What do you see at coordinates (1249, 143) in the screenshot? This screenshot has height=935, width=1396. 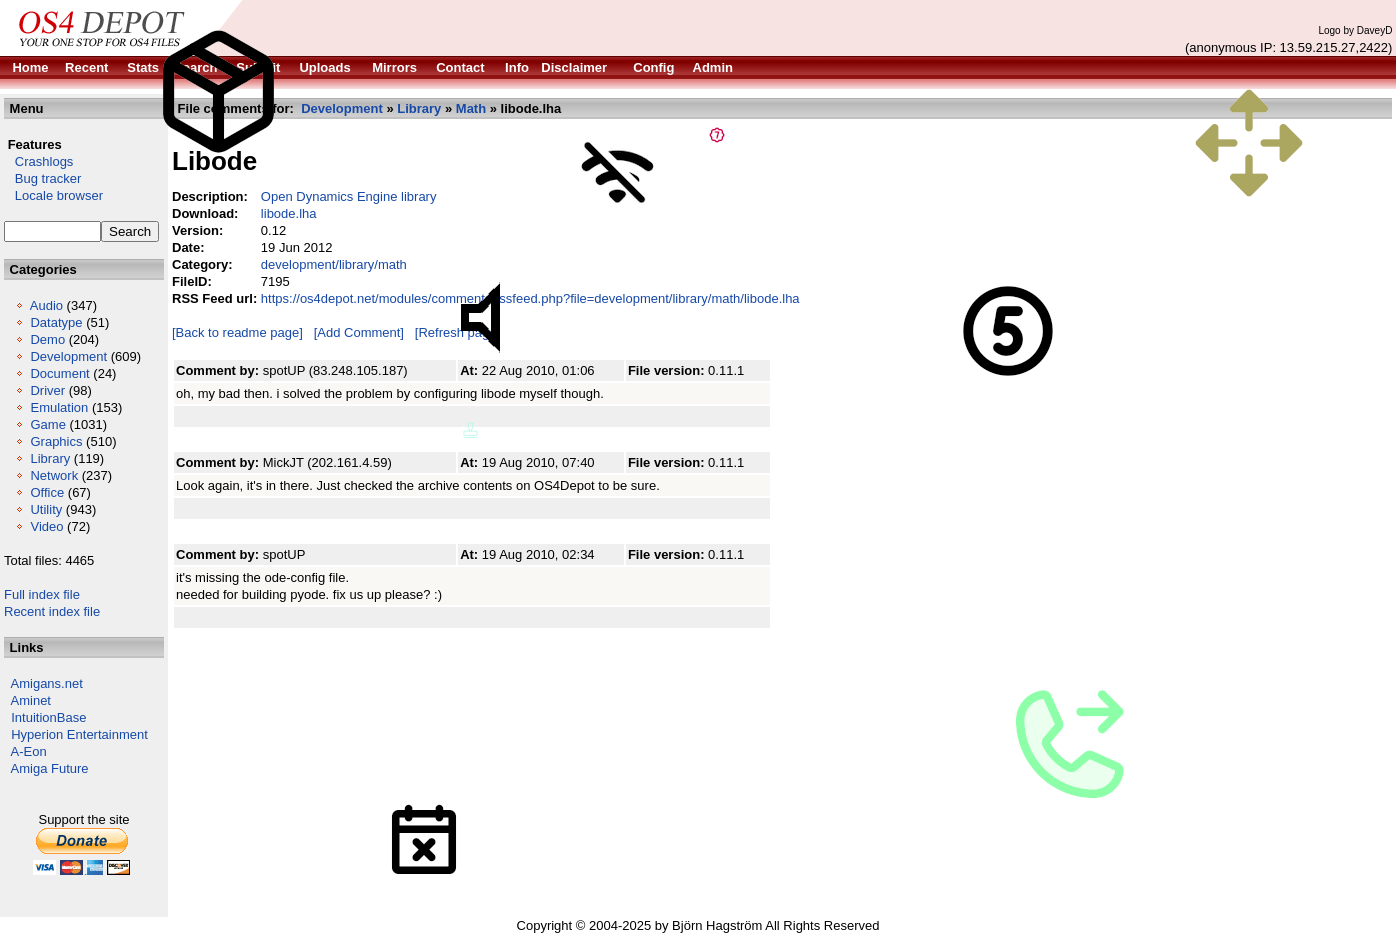 I see `expand content to fullscreen` at bounding box center [1249, 143].